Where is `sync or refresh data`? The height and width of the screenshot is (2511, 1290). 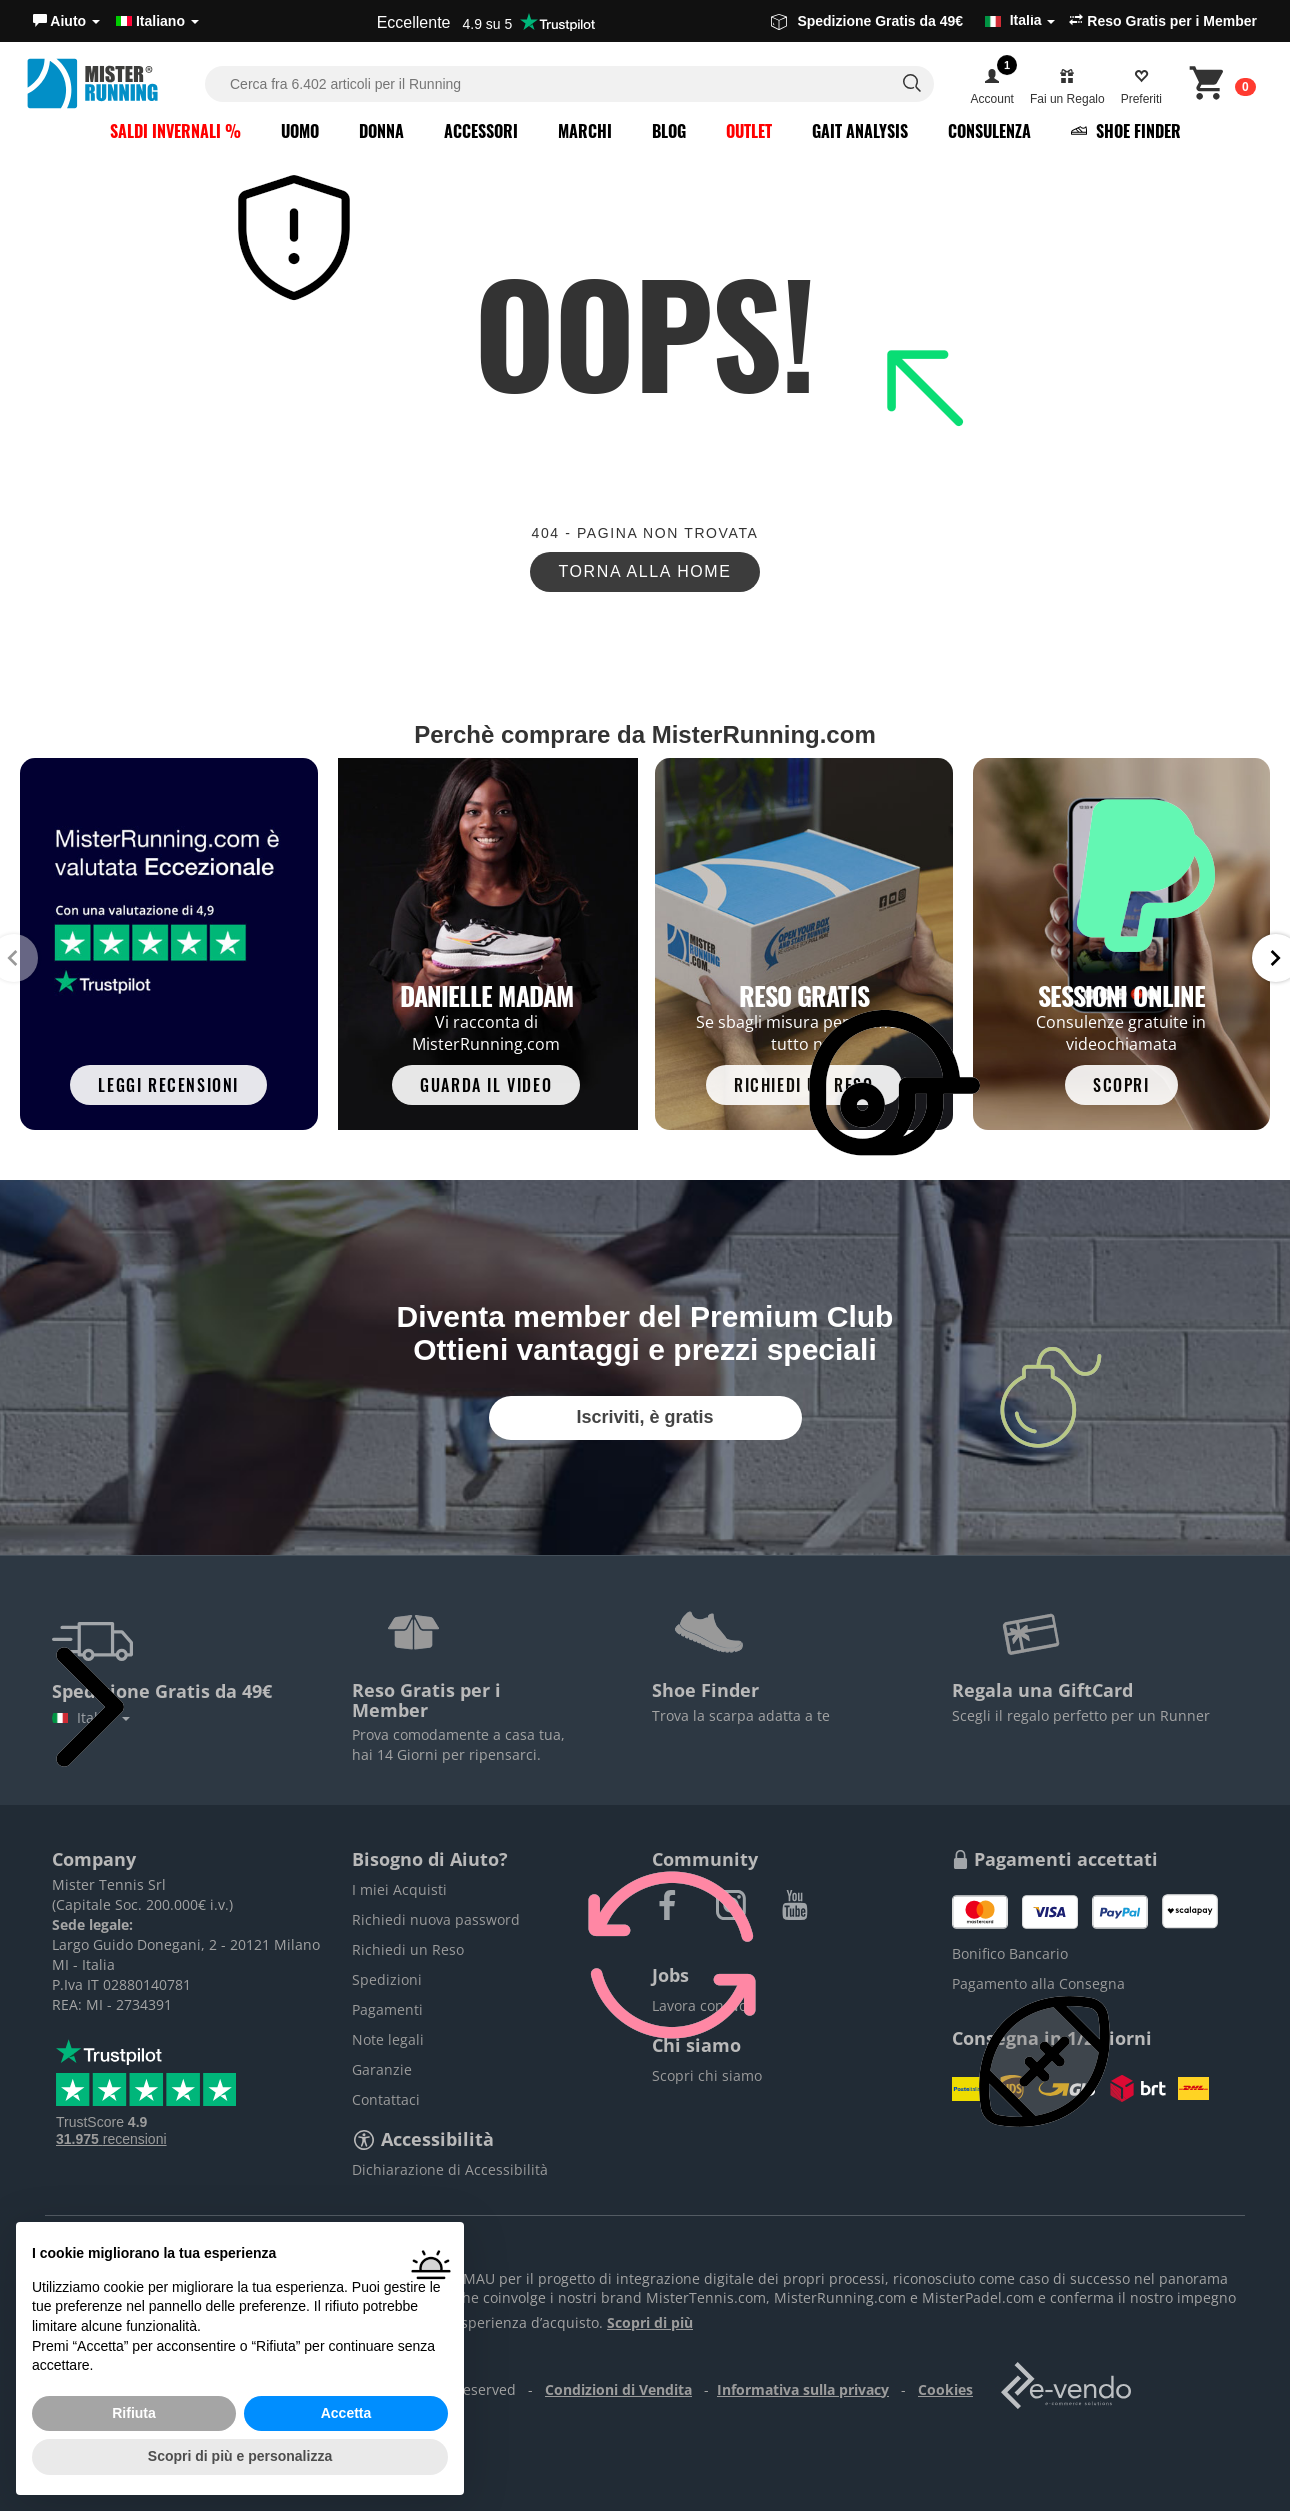
sync or refresh data is located at coordinates (672, 1955).